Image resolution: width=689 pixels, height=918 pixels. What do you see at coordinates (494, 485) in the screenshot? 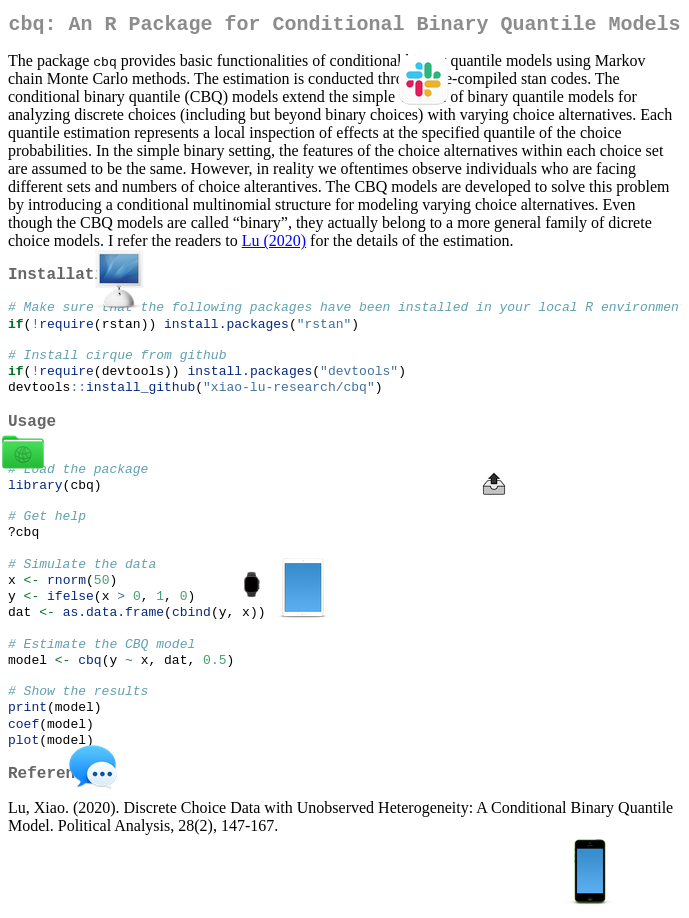
I see `view outgoing mail in your outbox` at bounding box center [494, 485].